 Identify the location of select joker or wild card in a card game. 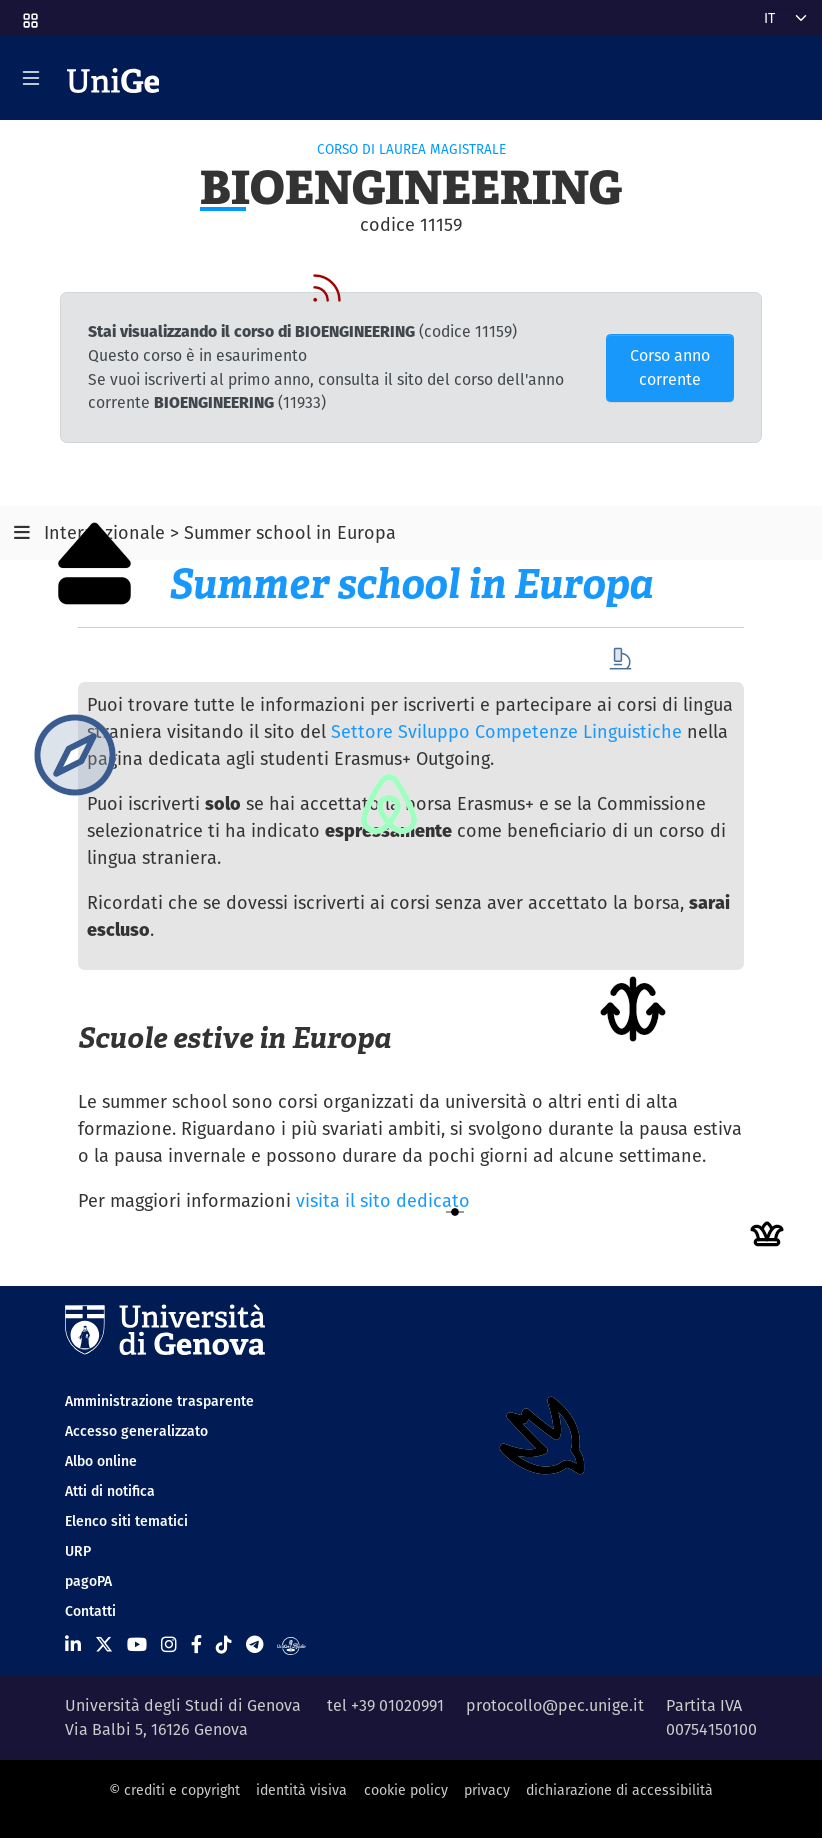
(767, 1233).